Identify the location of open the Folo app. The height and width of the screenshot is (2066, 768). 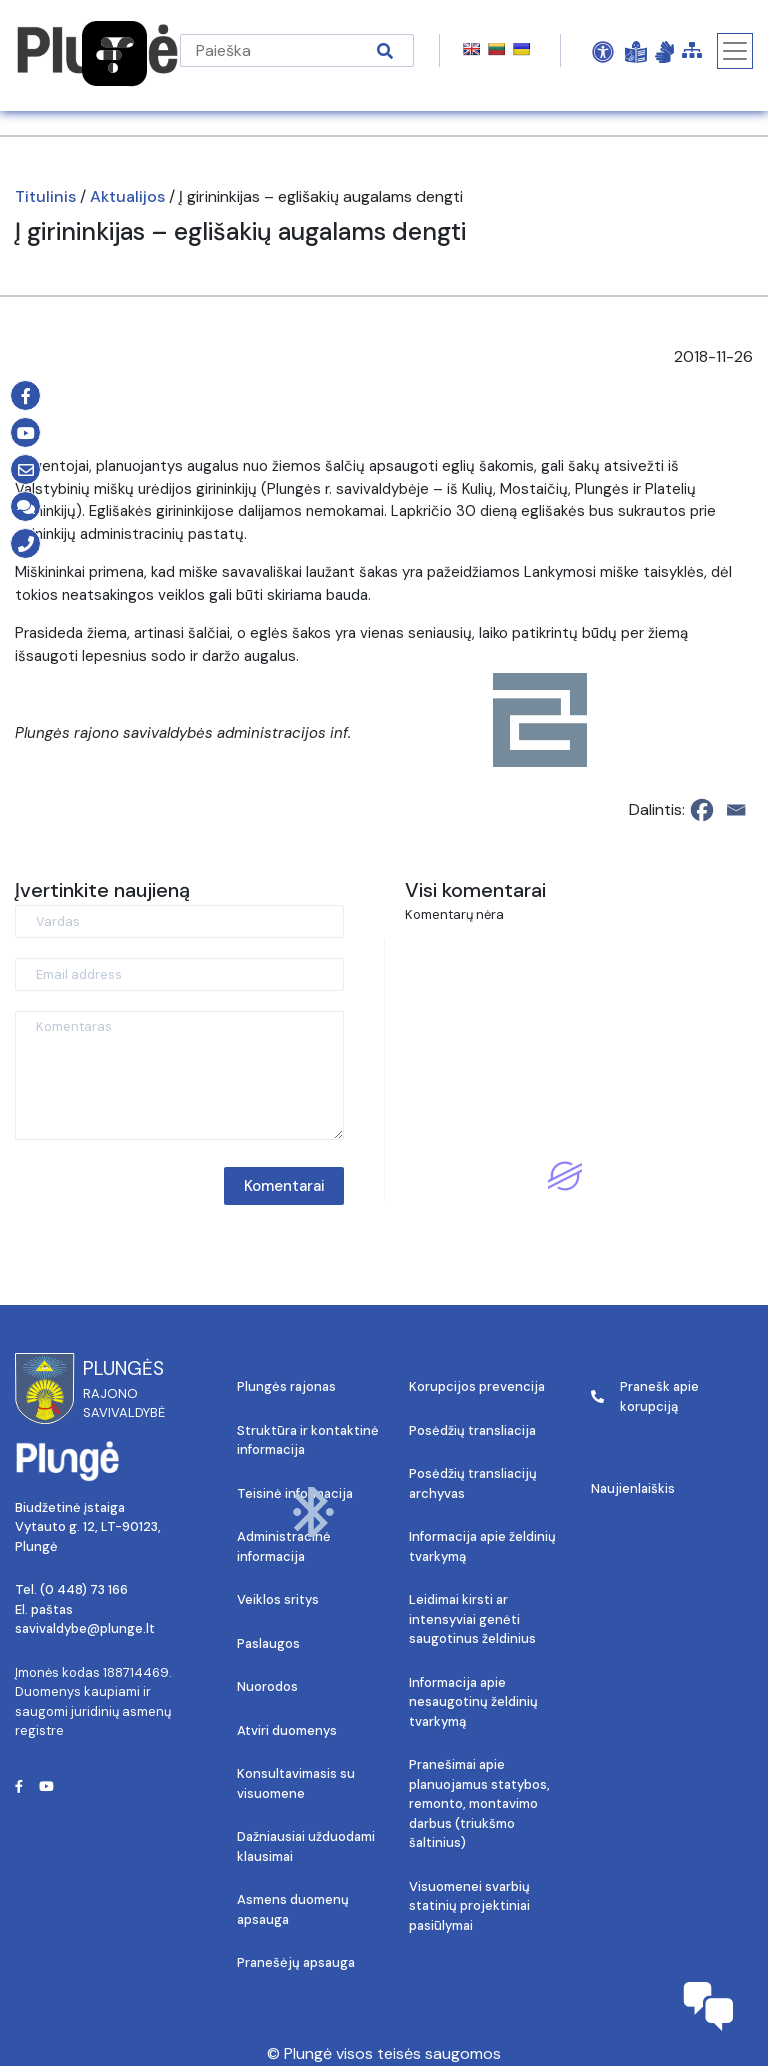
(114, 53).